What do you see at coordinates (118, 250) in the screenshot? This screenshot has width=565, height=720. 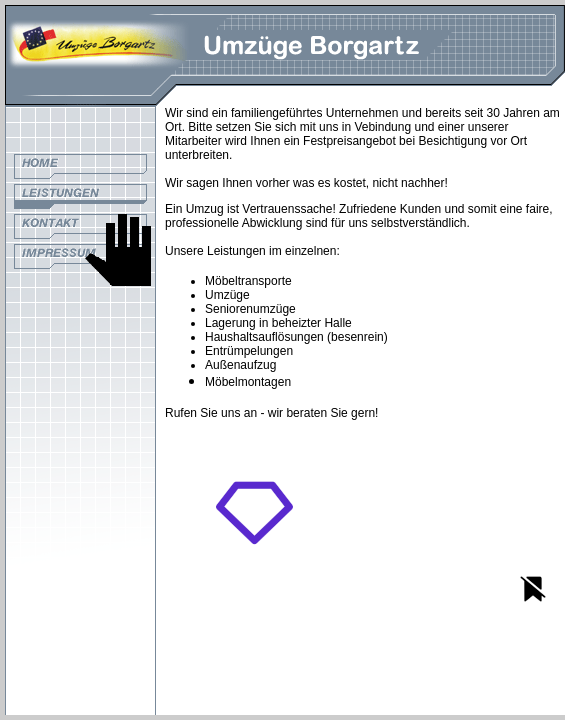 I see `stop or pause an action` at bounding box center [118, 250].